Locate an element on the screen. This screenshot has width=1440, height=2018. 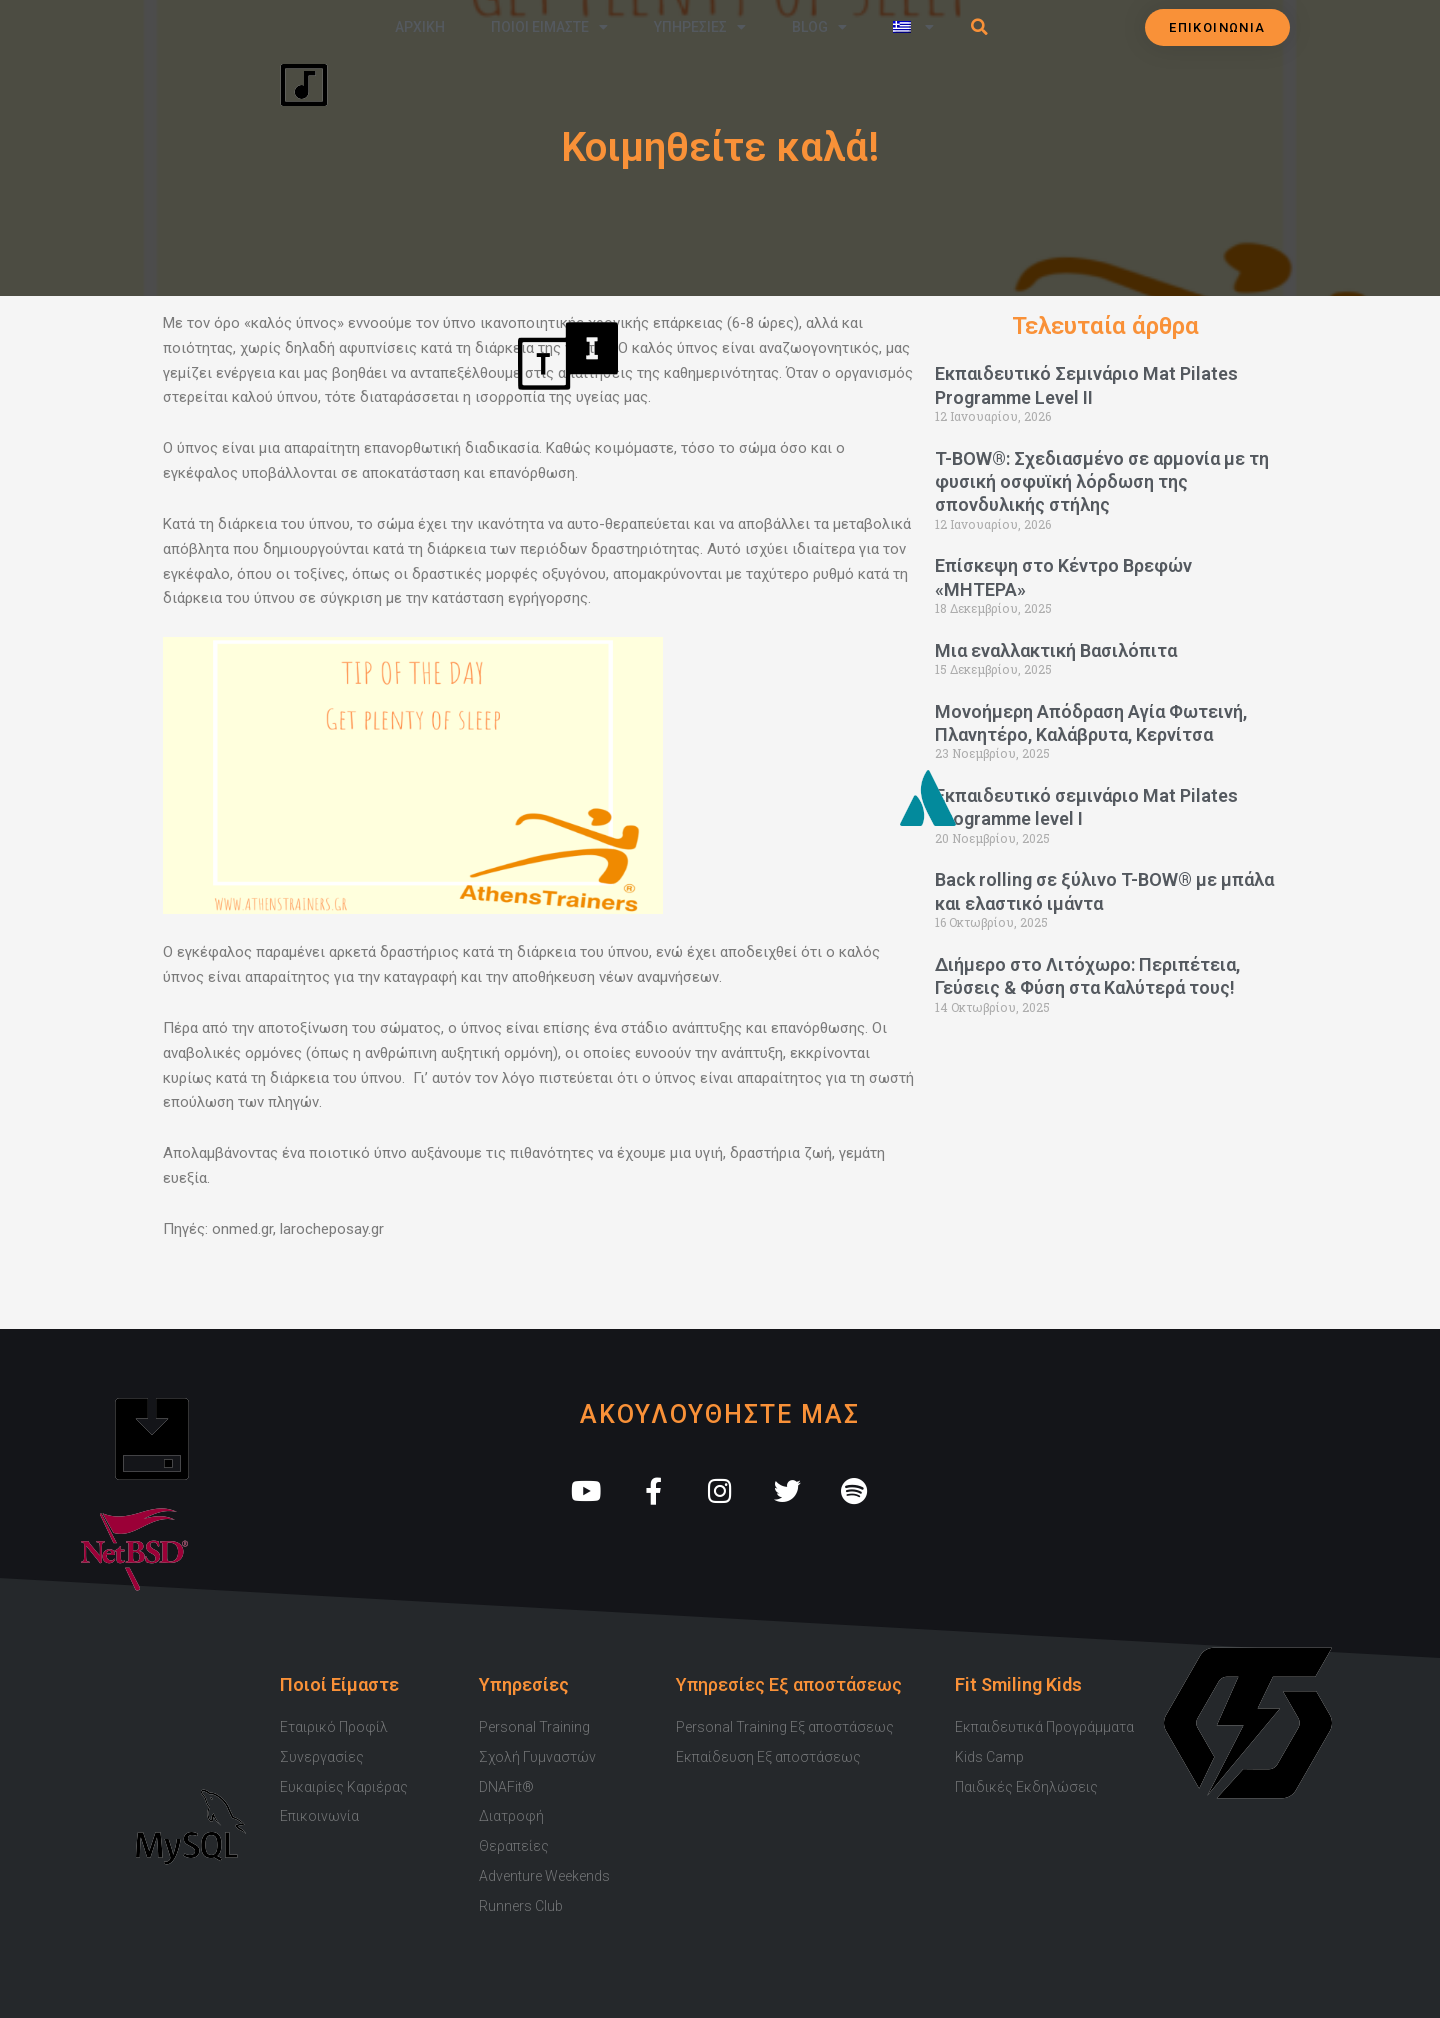
NetBSD operating system logo is located at coordinates (134, 1549).